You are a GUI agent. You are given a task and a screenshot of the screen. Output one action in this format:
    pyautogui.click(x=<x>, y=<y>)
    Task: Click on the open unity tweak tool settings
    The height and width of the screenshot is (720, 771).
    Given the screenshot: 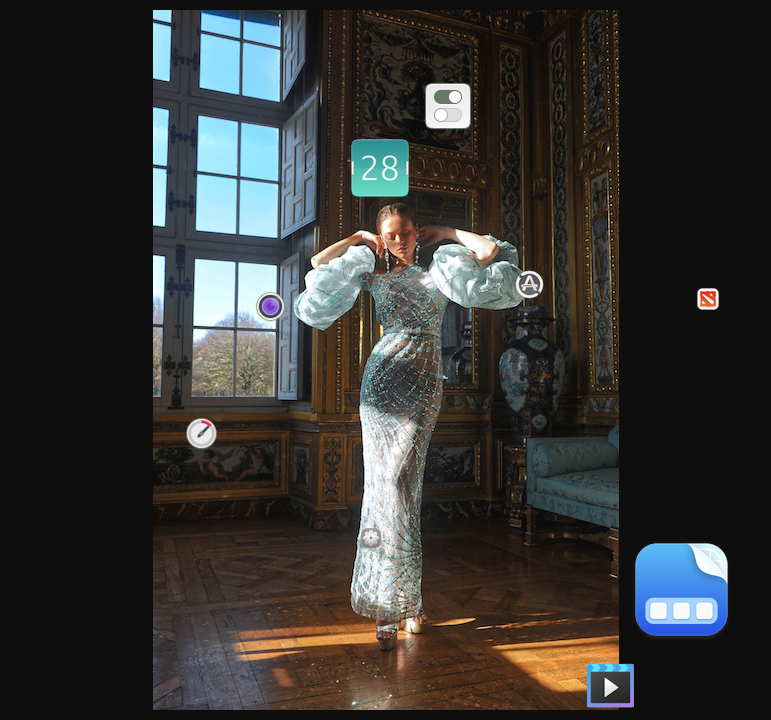 What is the action you would take?
    pyautogui.click(x=448, y=106)
    